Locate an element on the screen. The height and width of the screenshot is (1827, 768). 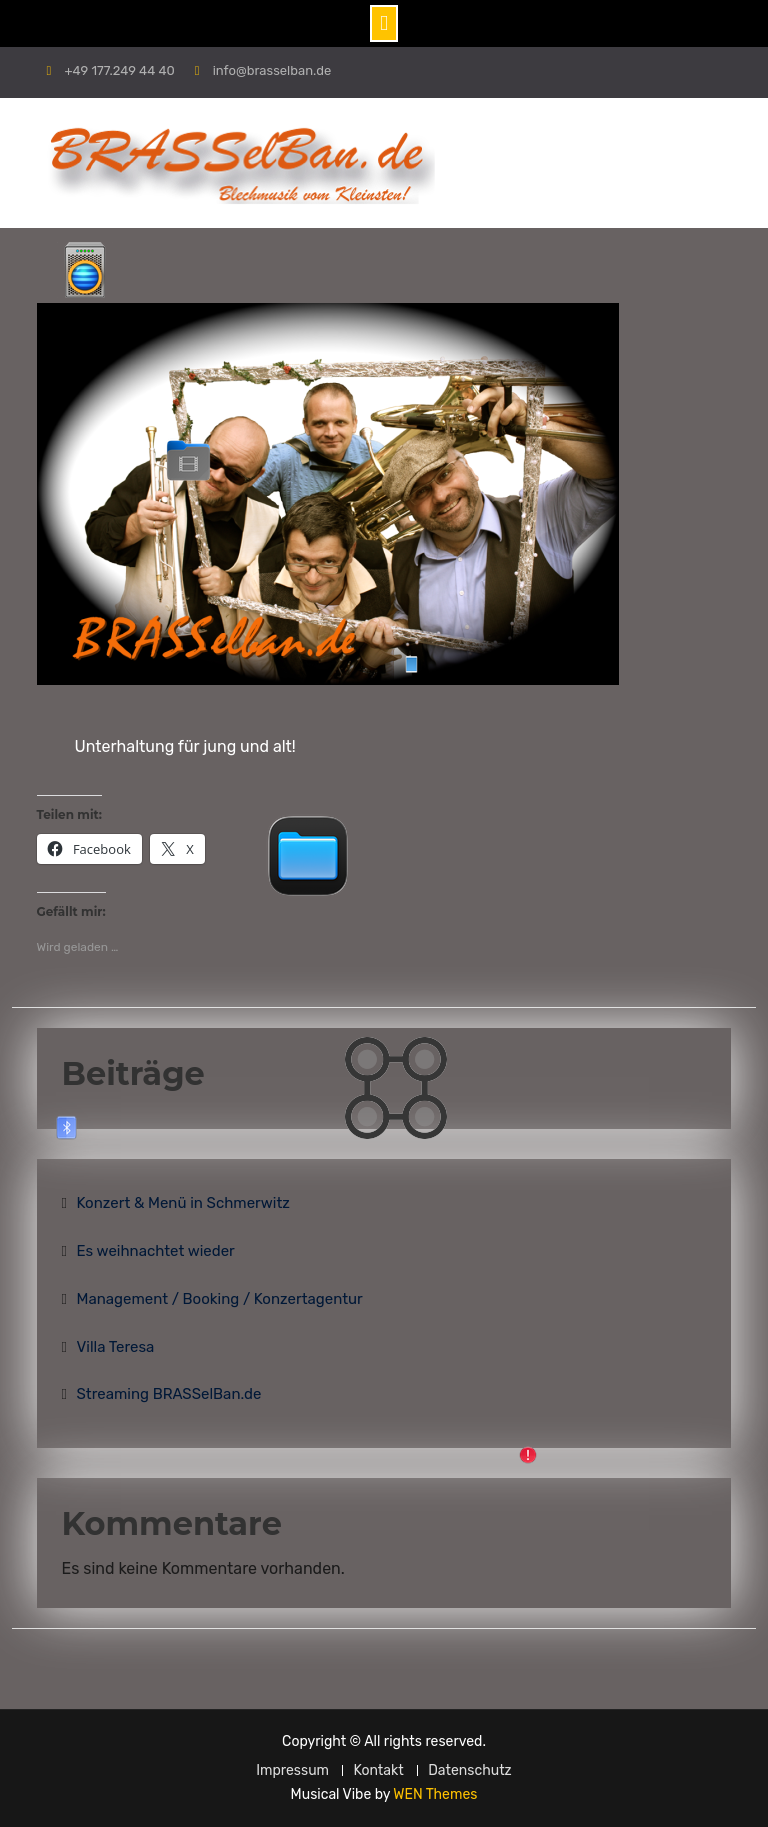
indicates bluetooth is currently active is located at coordinates (66, 1127).